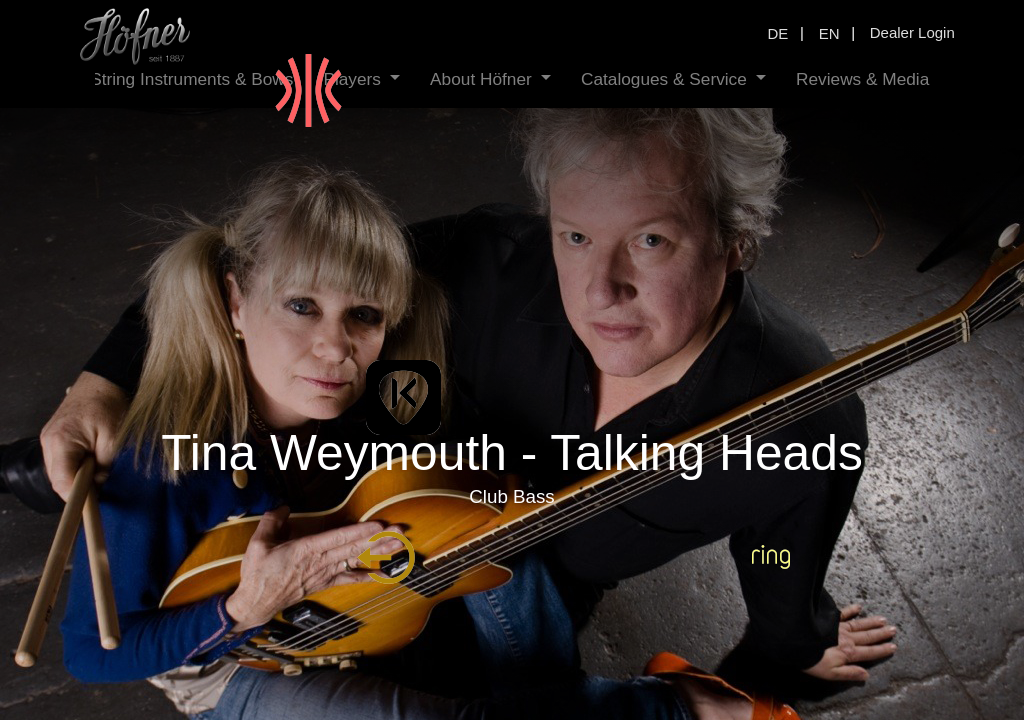  What do you see at coordinates (388, 557) in the screenshot?
I see `log out of your account` at bounding box center [388, 557].